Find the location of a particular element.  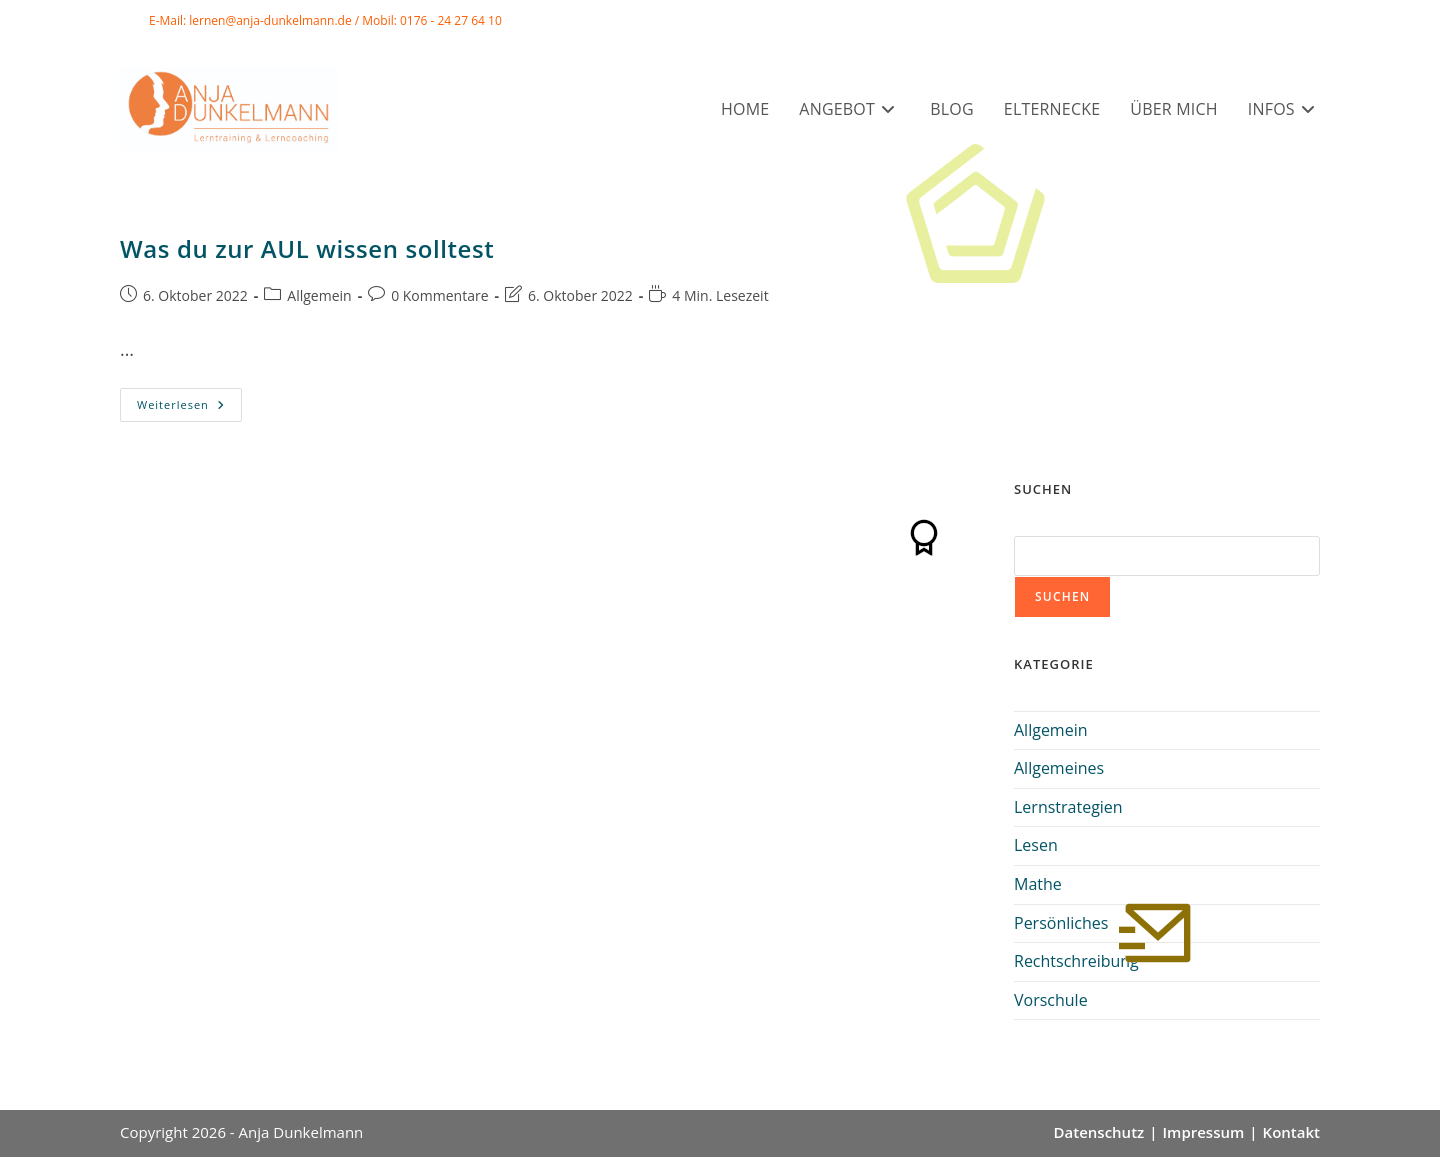

view achievements or awards is located at coordinates (924, 538).